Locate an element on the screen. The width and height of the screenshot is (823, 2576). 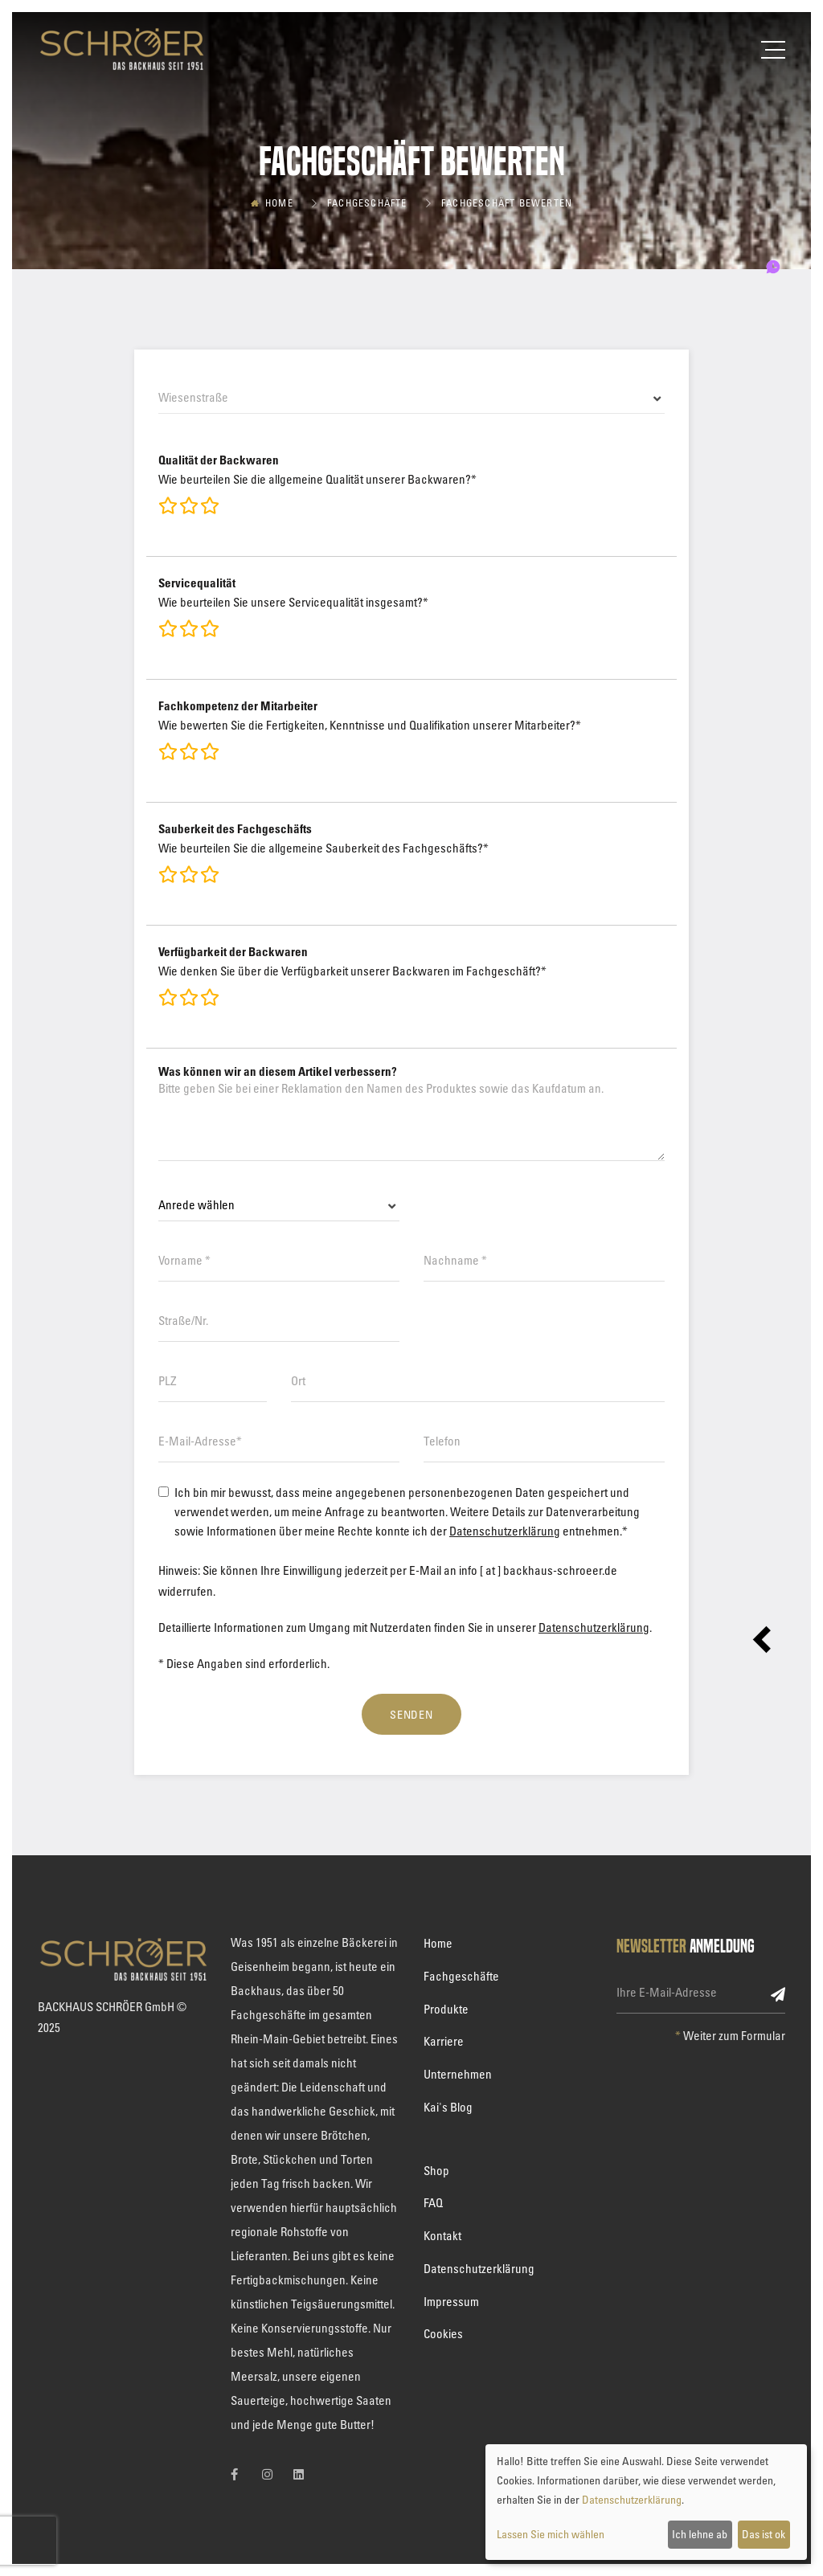
view chat history is located at coordinates (773, 267).